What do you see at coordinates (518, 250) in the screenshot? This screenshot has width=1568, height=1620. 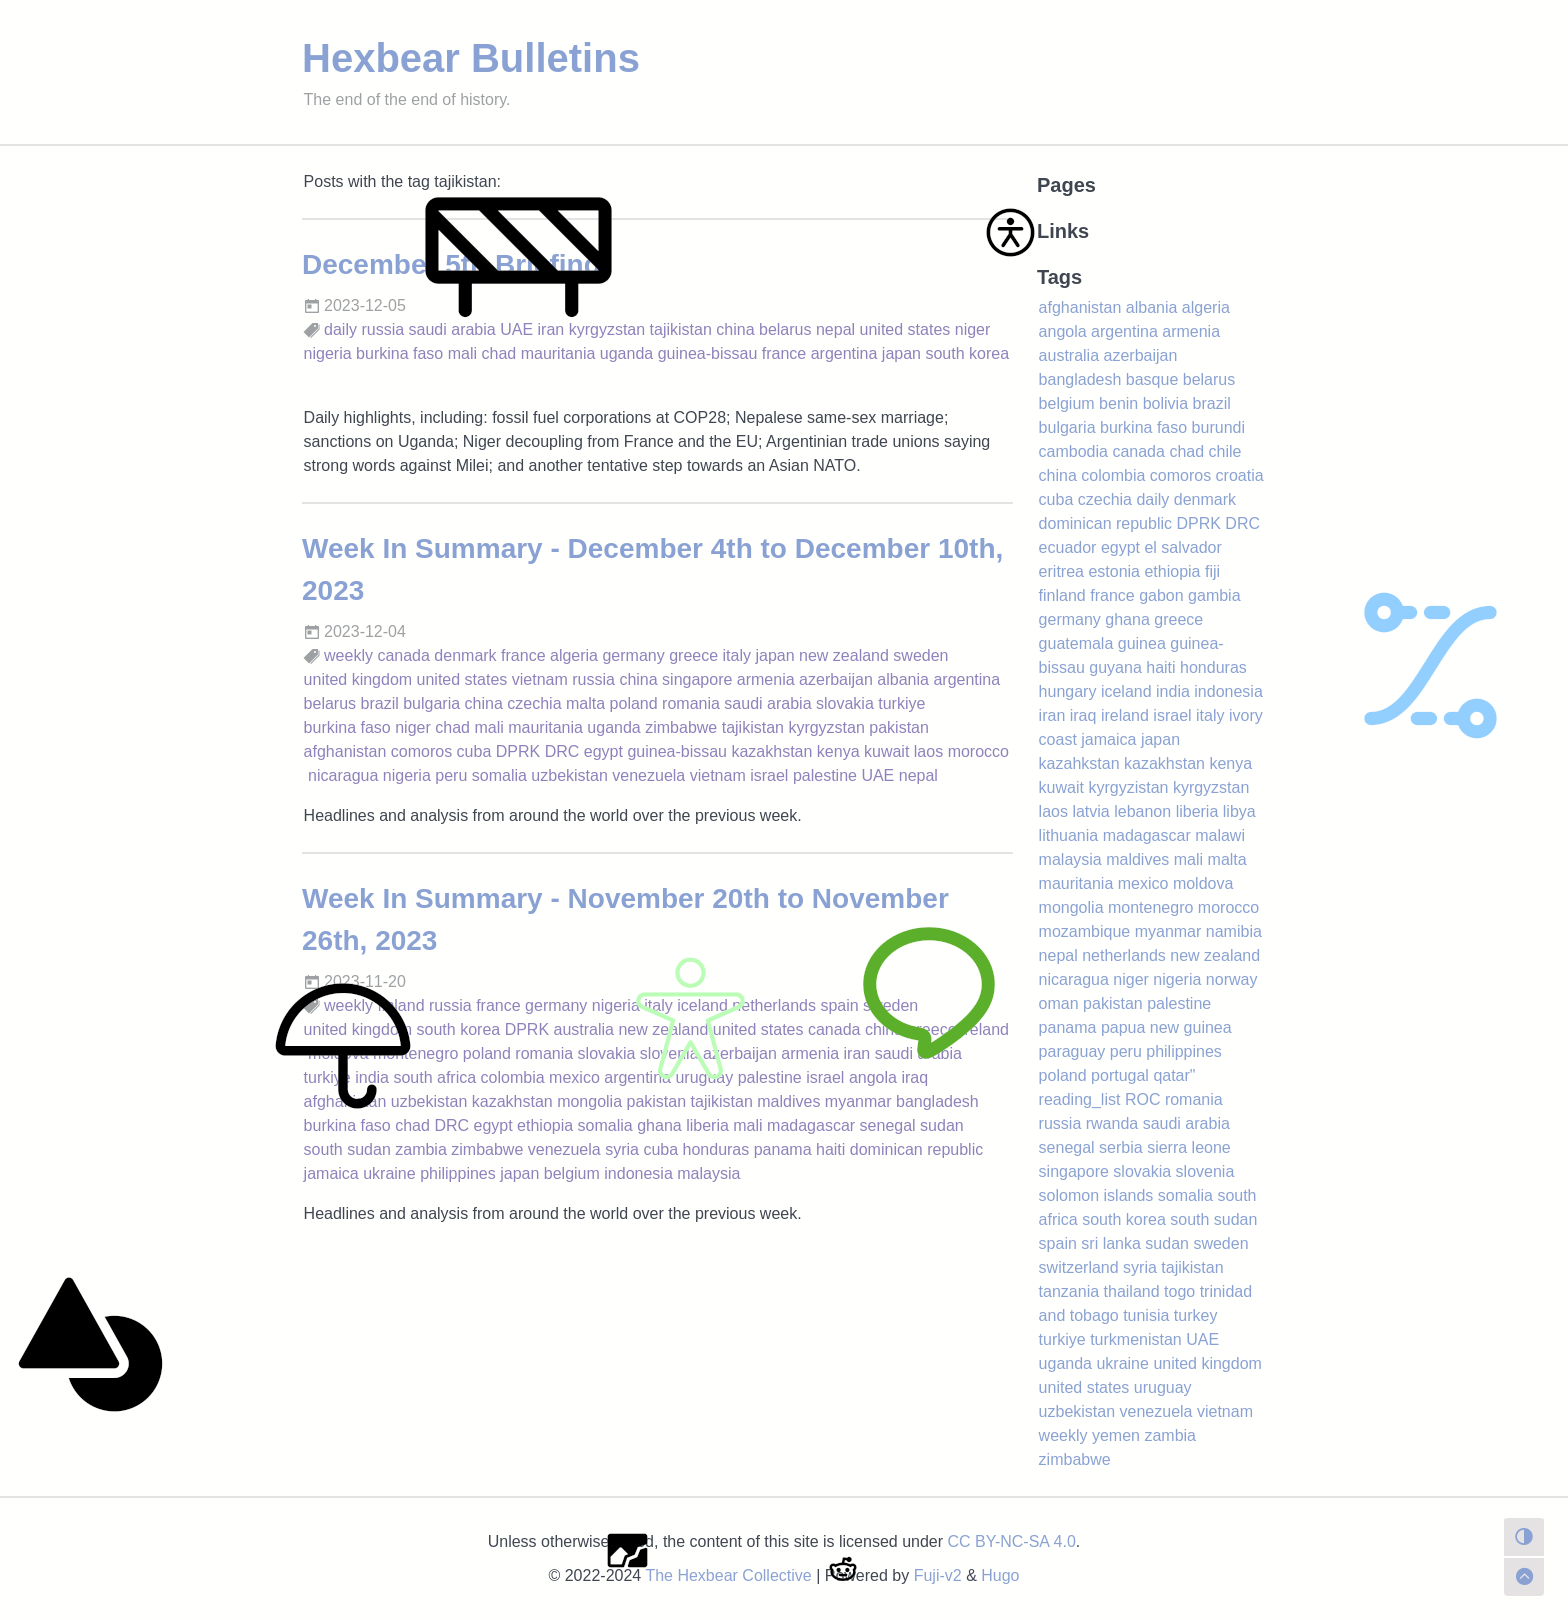 I see `indicates a blocked or restricted area` at bounding box center [518, 250].